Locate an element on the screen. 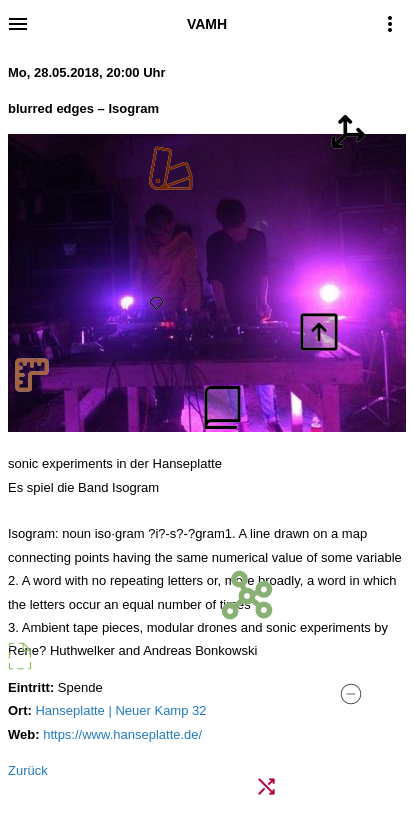 This screenshot has width=414, height=814. access measurement tools is located at coordinates (32, 375).